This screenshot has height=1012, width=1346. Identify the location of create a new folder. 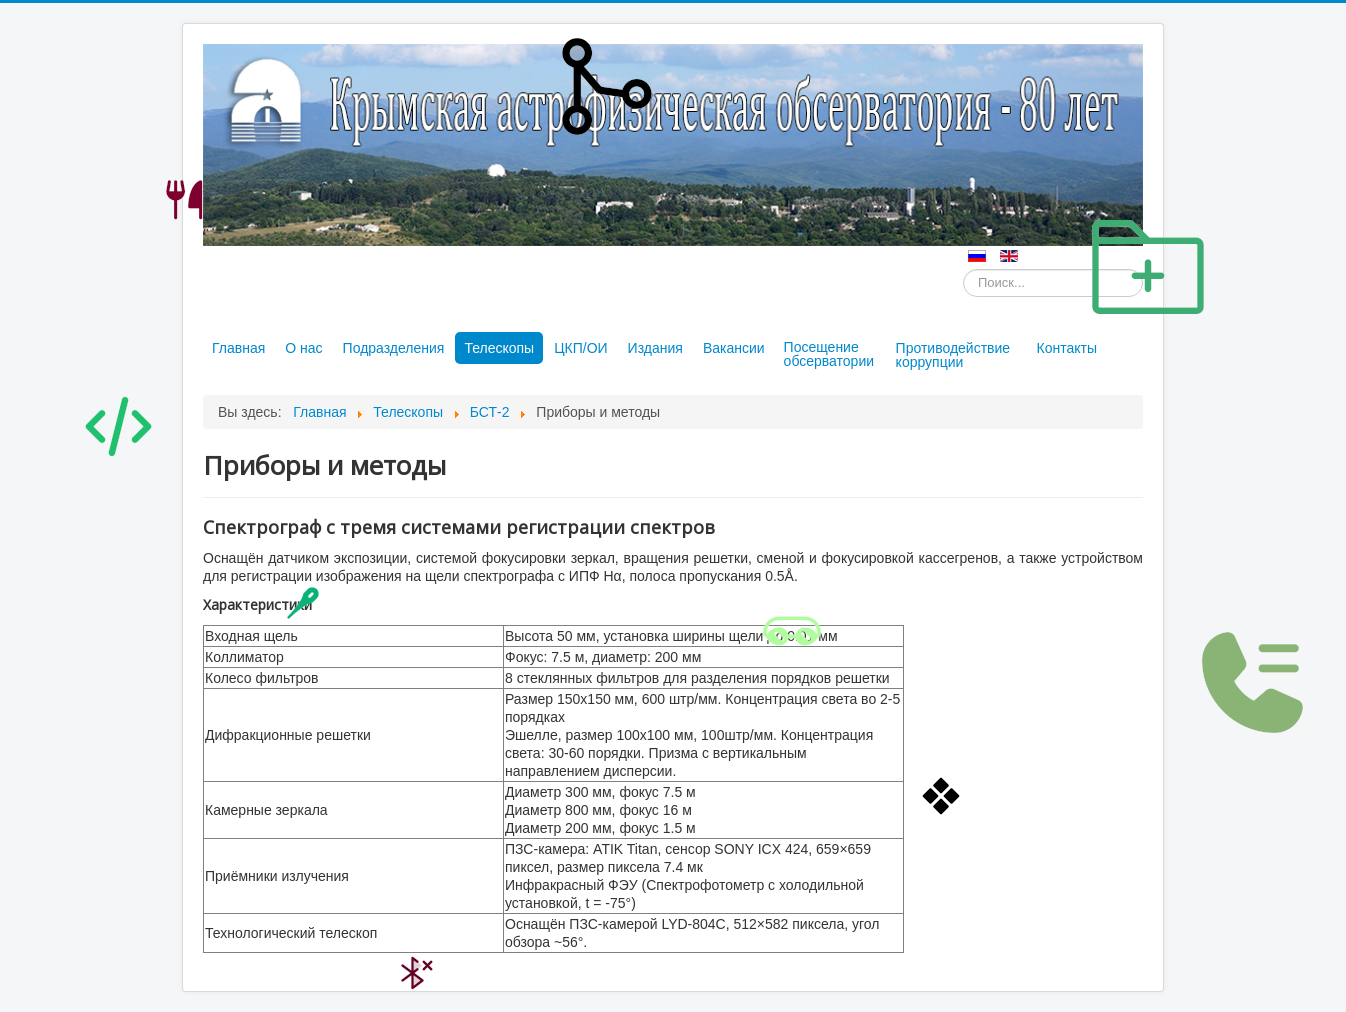
(1148, 267).